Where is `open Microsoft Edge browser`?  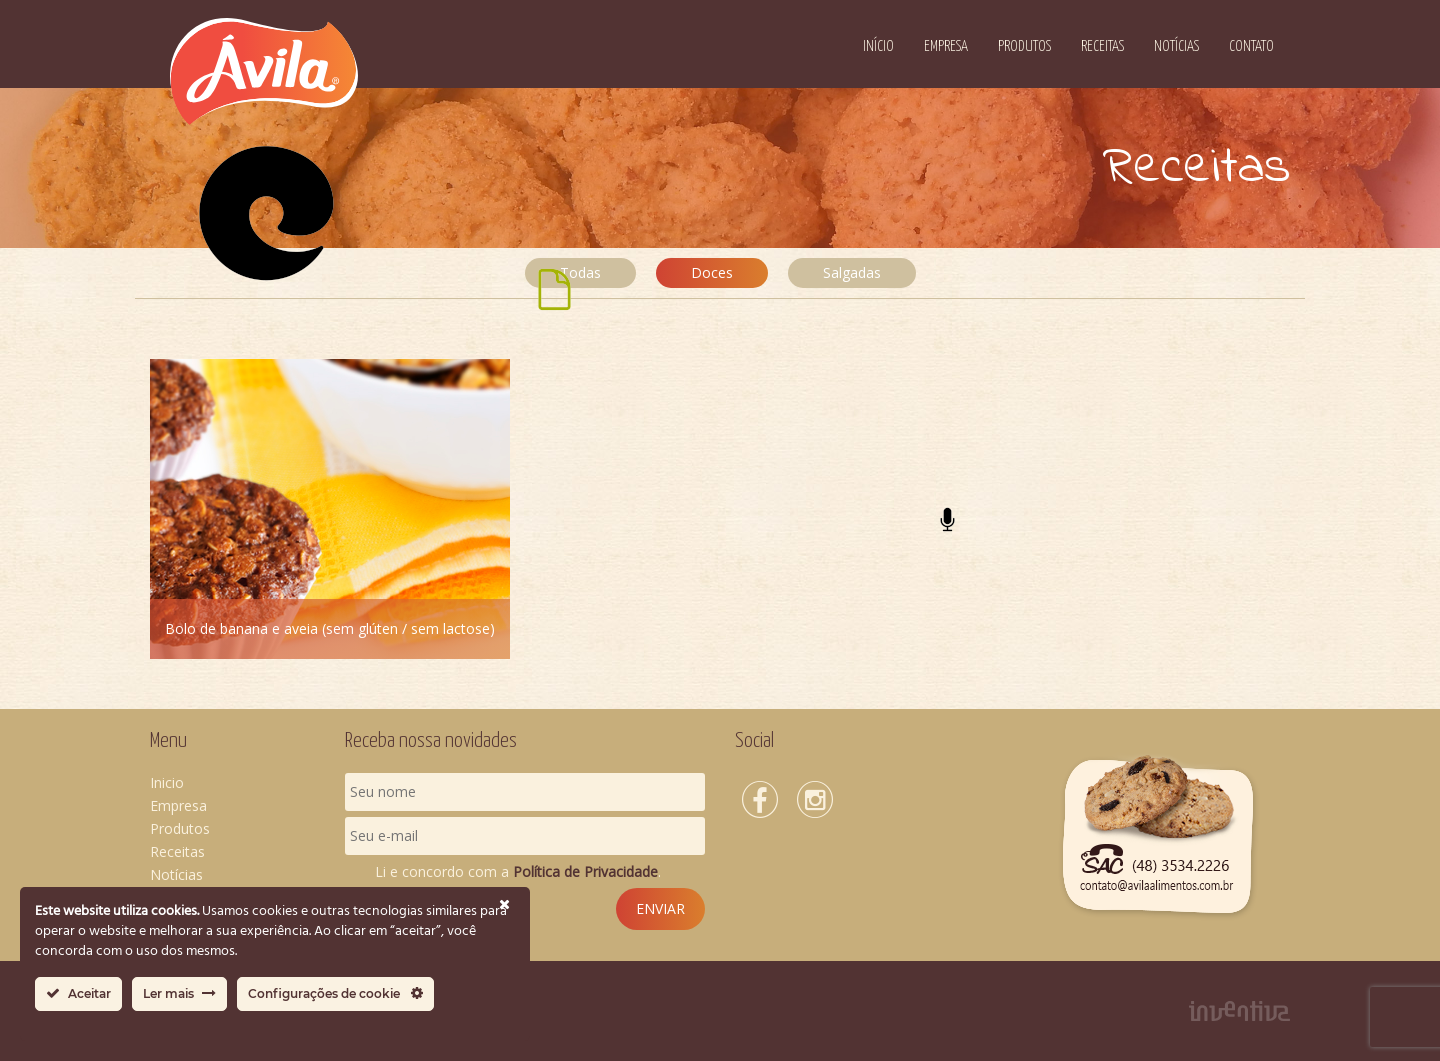 open Microsoft Edge browser is located at coordinates (266, 213).